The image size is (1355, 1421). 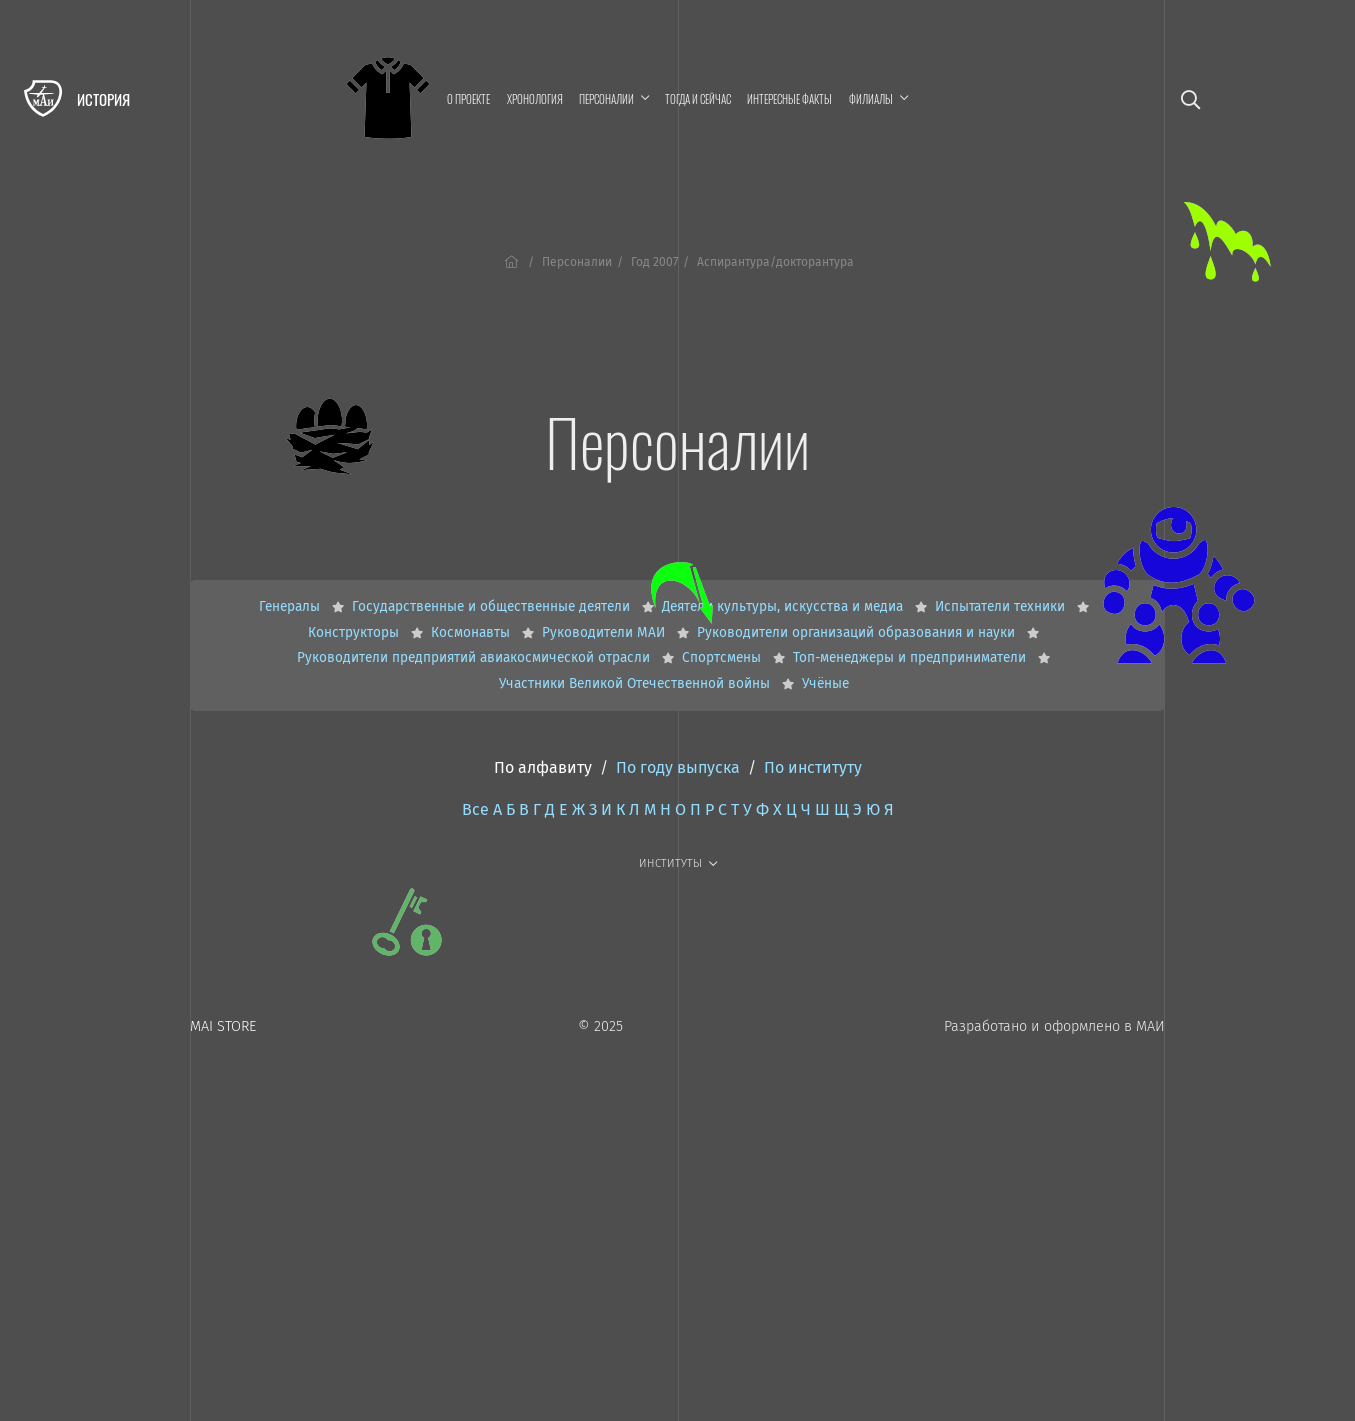 I want to click on indicates damage or injury status in a game, so click(x=1227, y=244).